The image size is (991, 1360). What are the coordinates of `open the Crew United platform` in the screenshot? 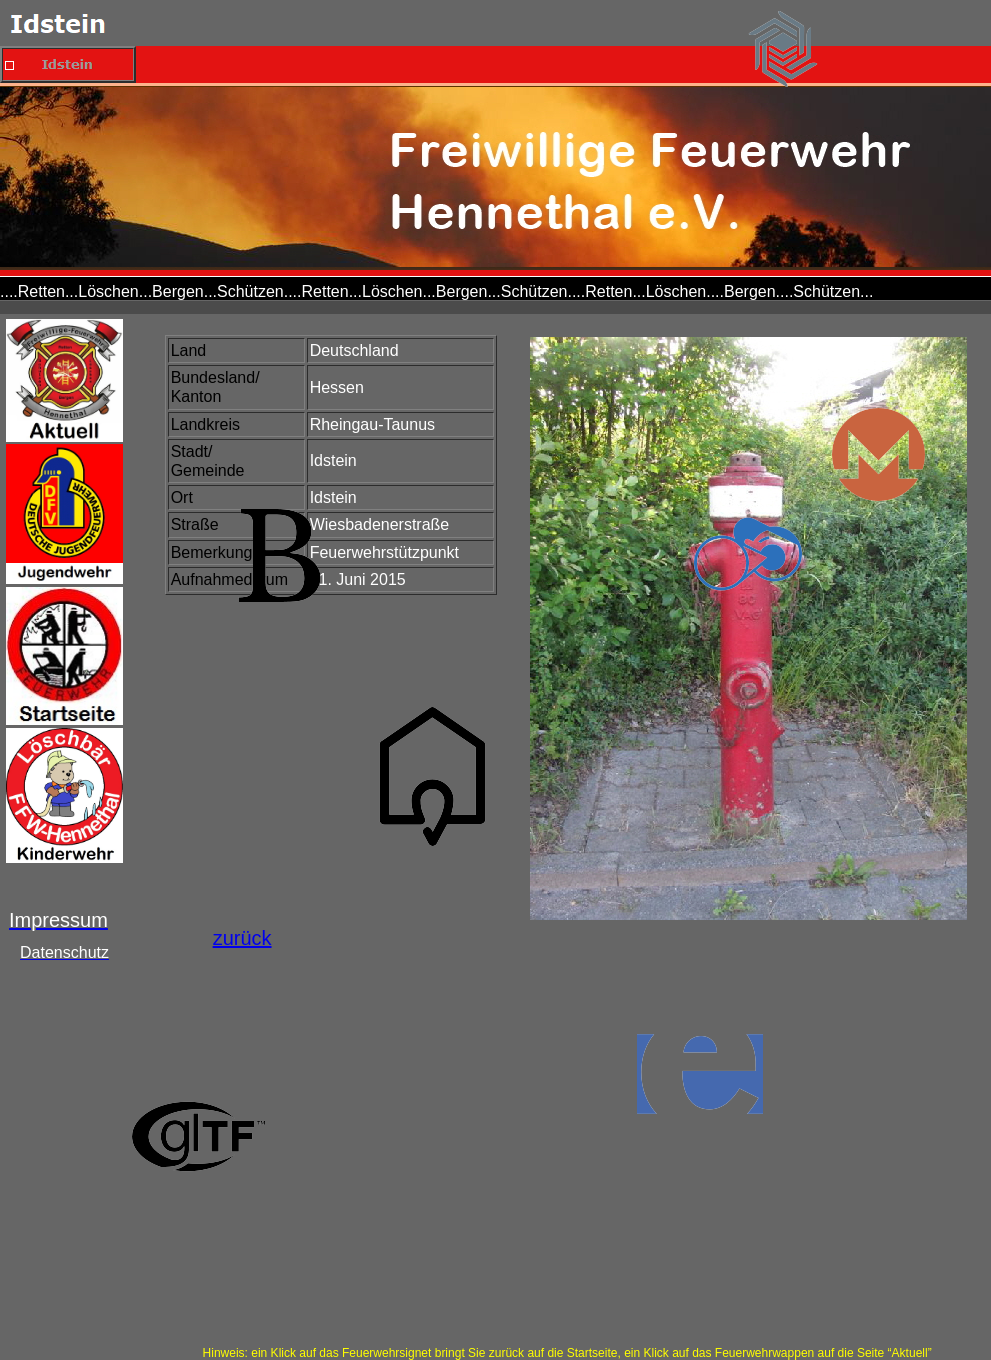 It's located at (748, 554).